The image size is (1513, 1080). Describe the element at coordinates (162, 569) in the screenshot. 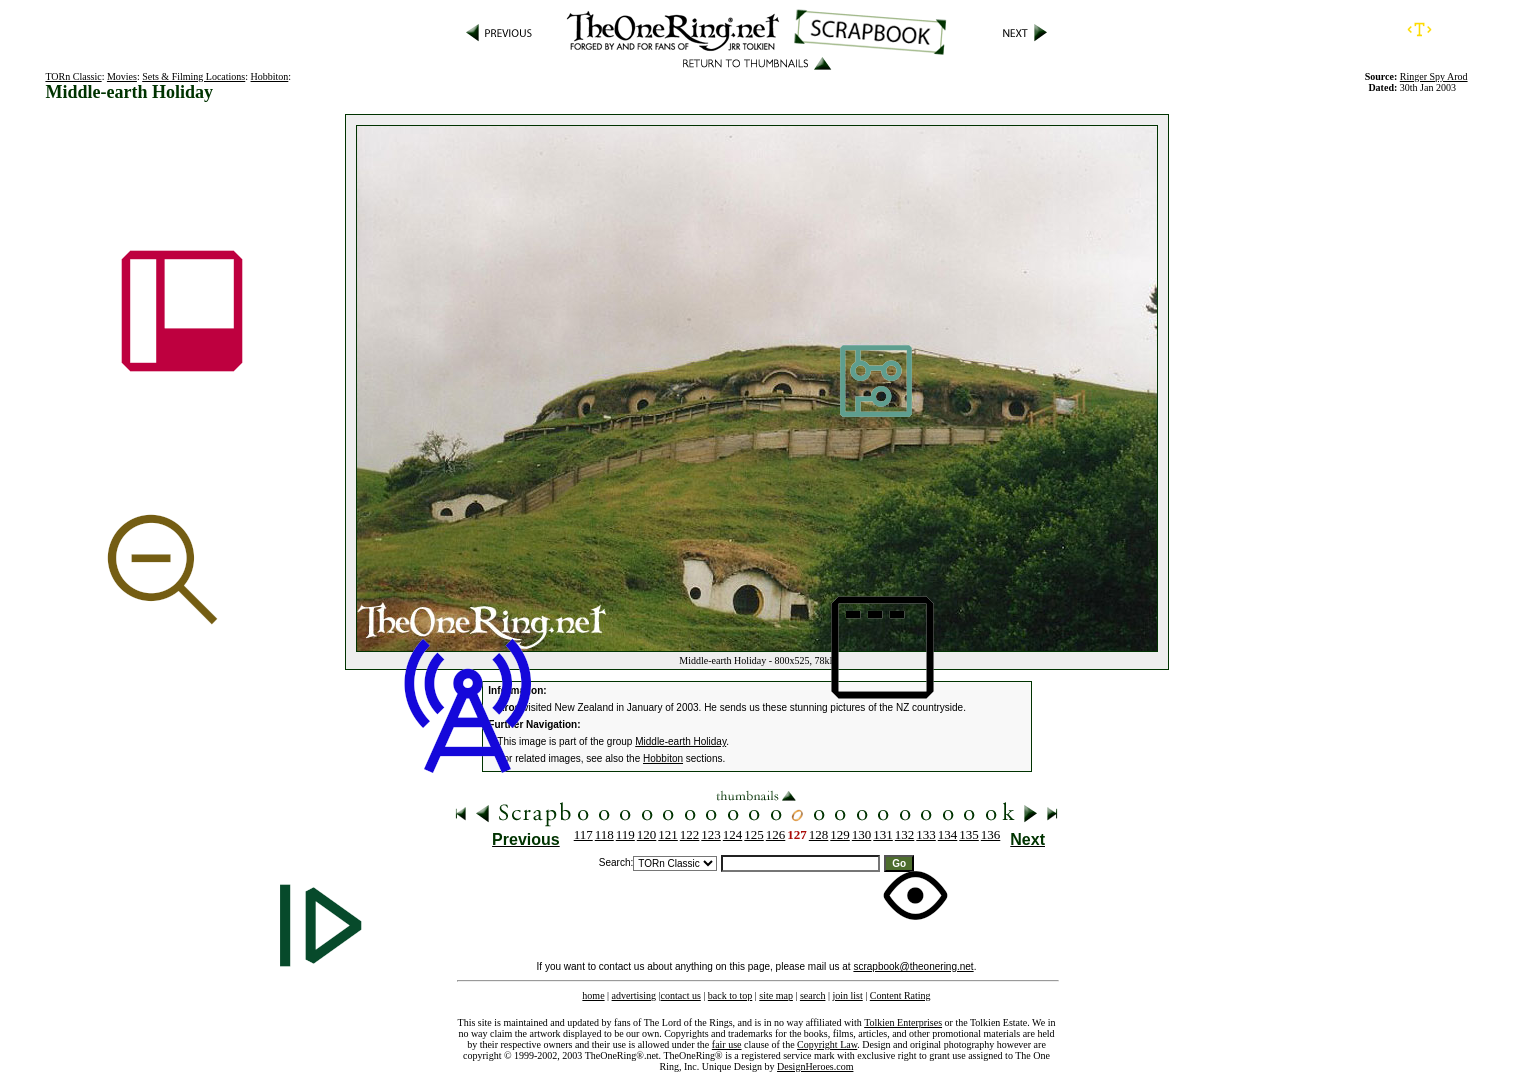

I see `zoom out to see more content` at that location.